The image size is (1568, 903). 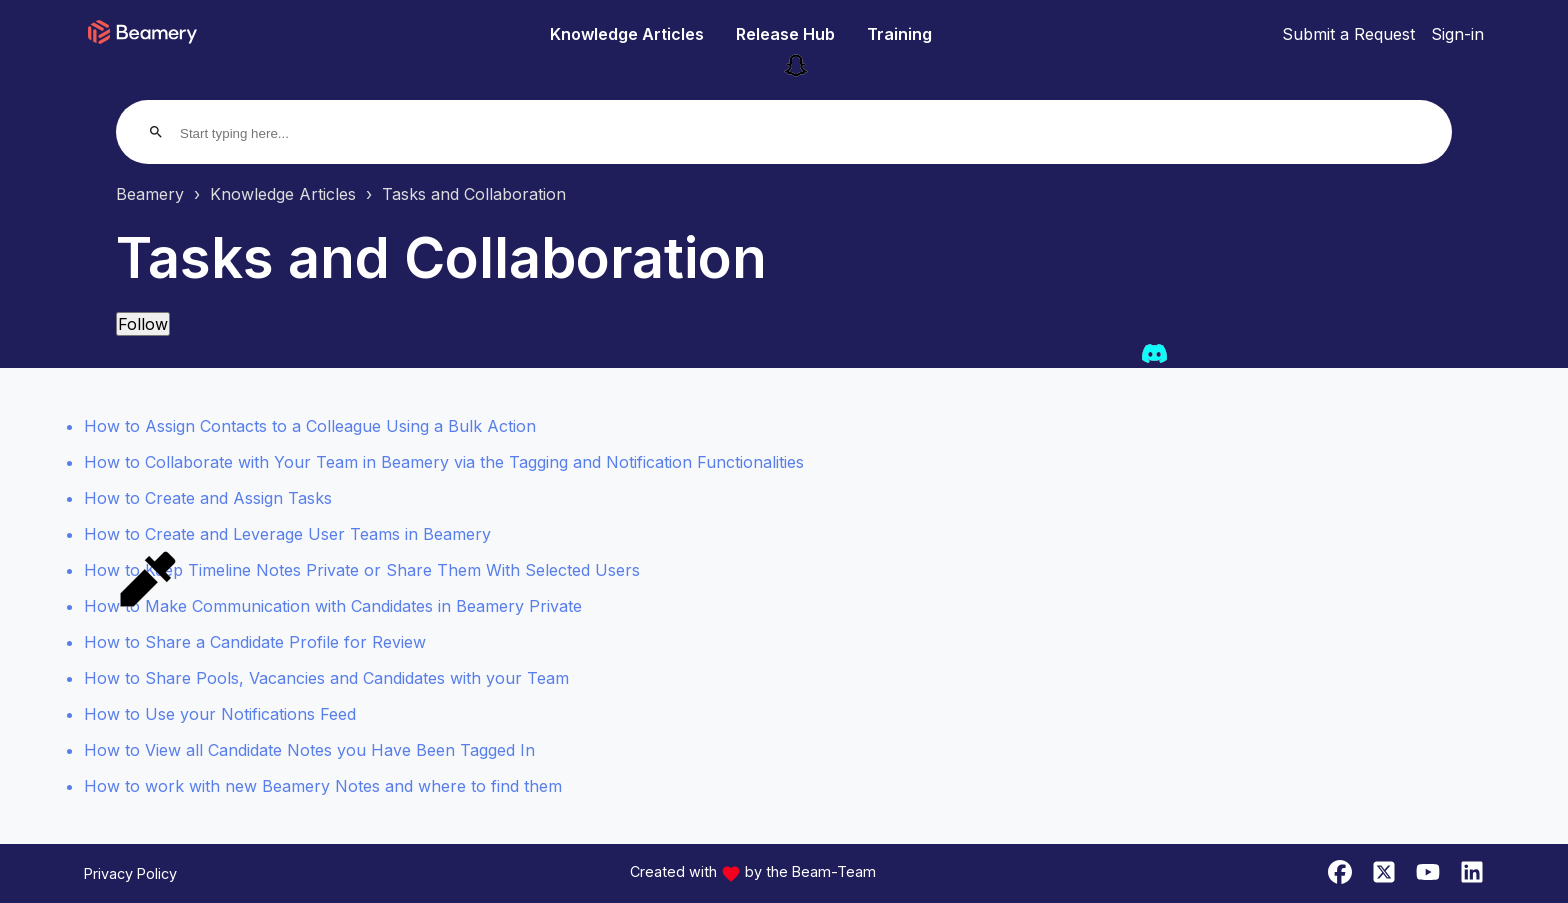 I want to click on open Discord app, so click(x=1154, y=353).